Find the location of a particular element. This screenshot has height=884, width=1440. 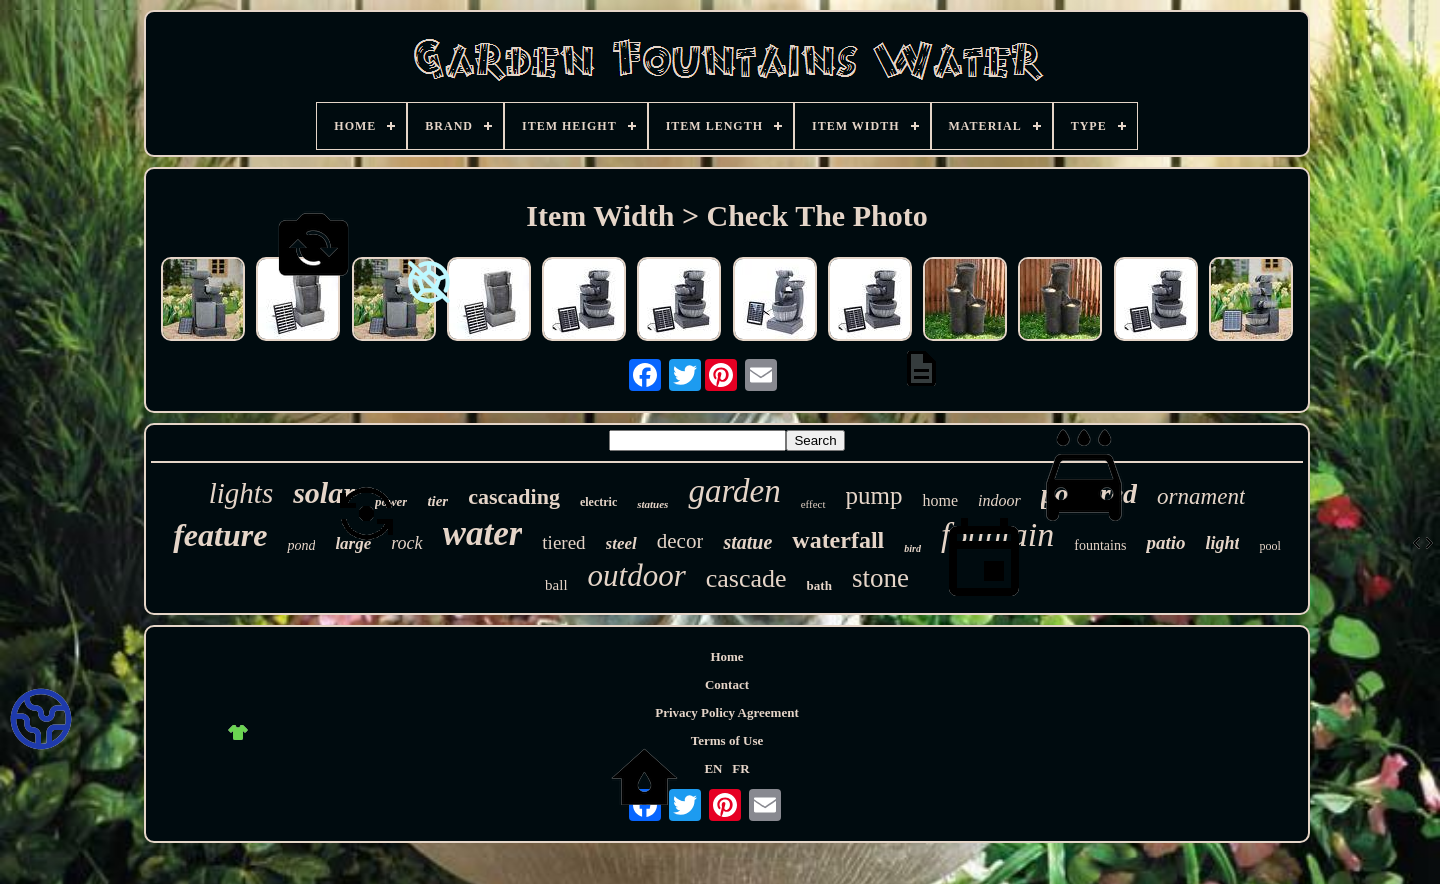

view document details is located at coordinates (921, 368).